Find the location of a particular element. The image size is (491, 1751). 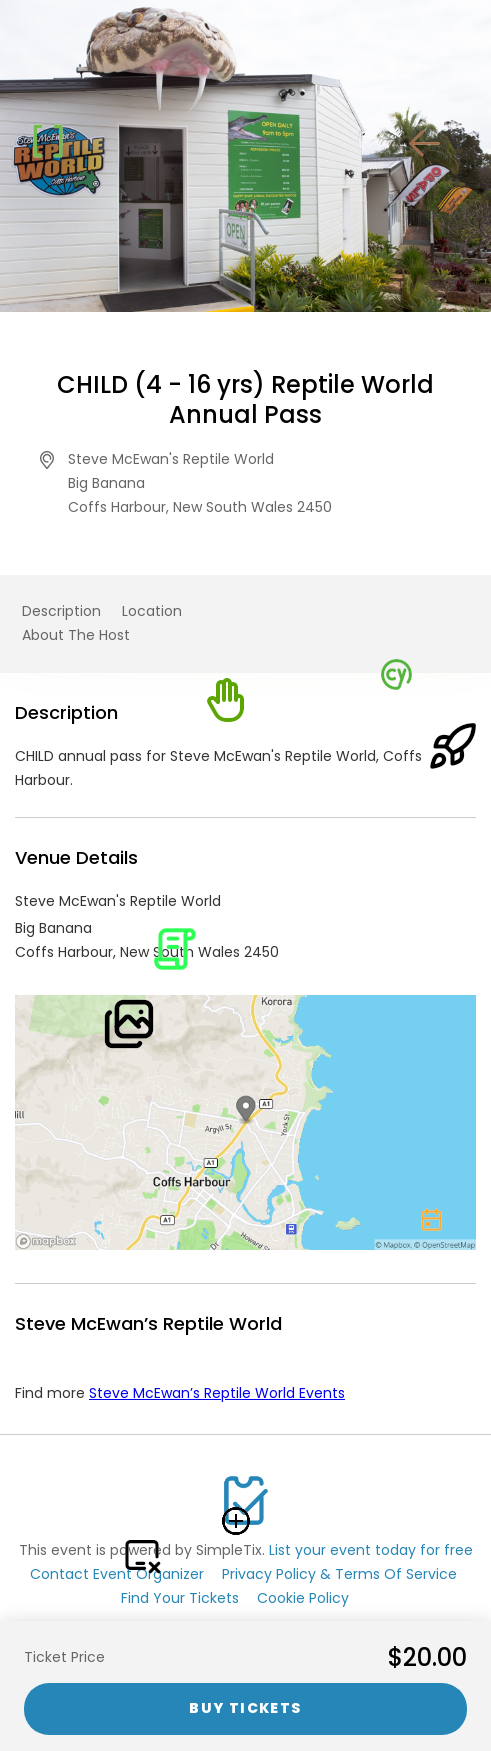

launch or deploy a project is located at coordinates (452, 746).